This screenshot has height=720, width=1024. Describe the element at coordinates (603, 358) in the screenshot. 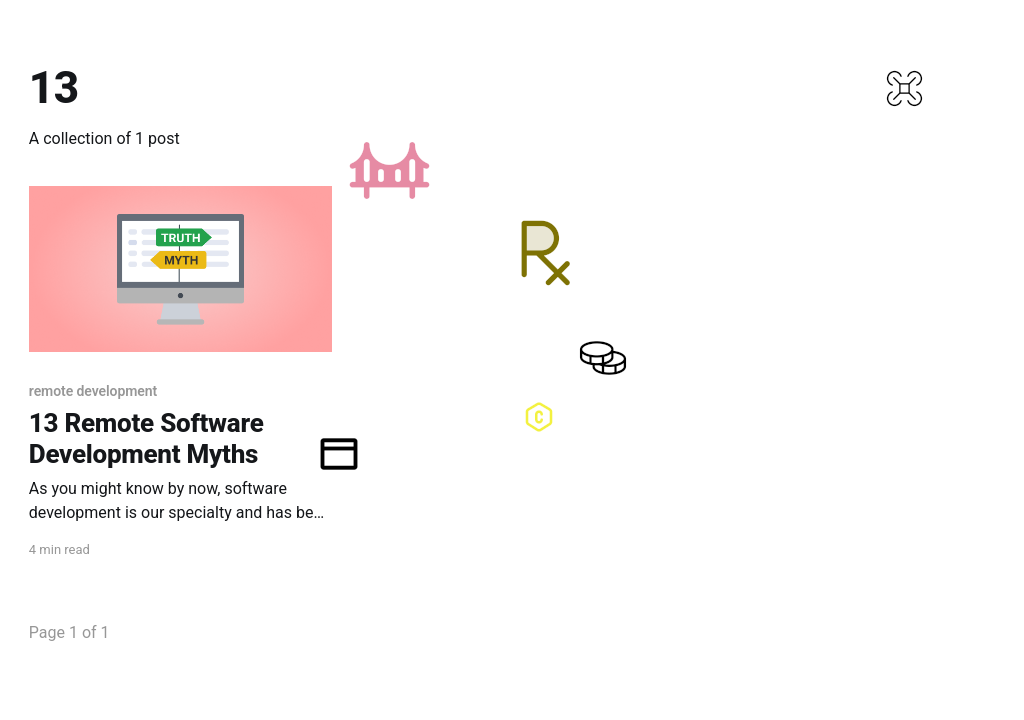

I see `view your coin balance or currency` at that location.